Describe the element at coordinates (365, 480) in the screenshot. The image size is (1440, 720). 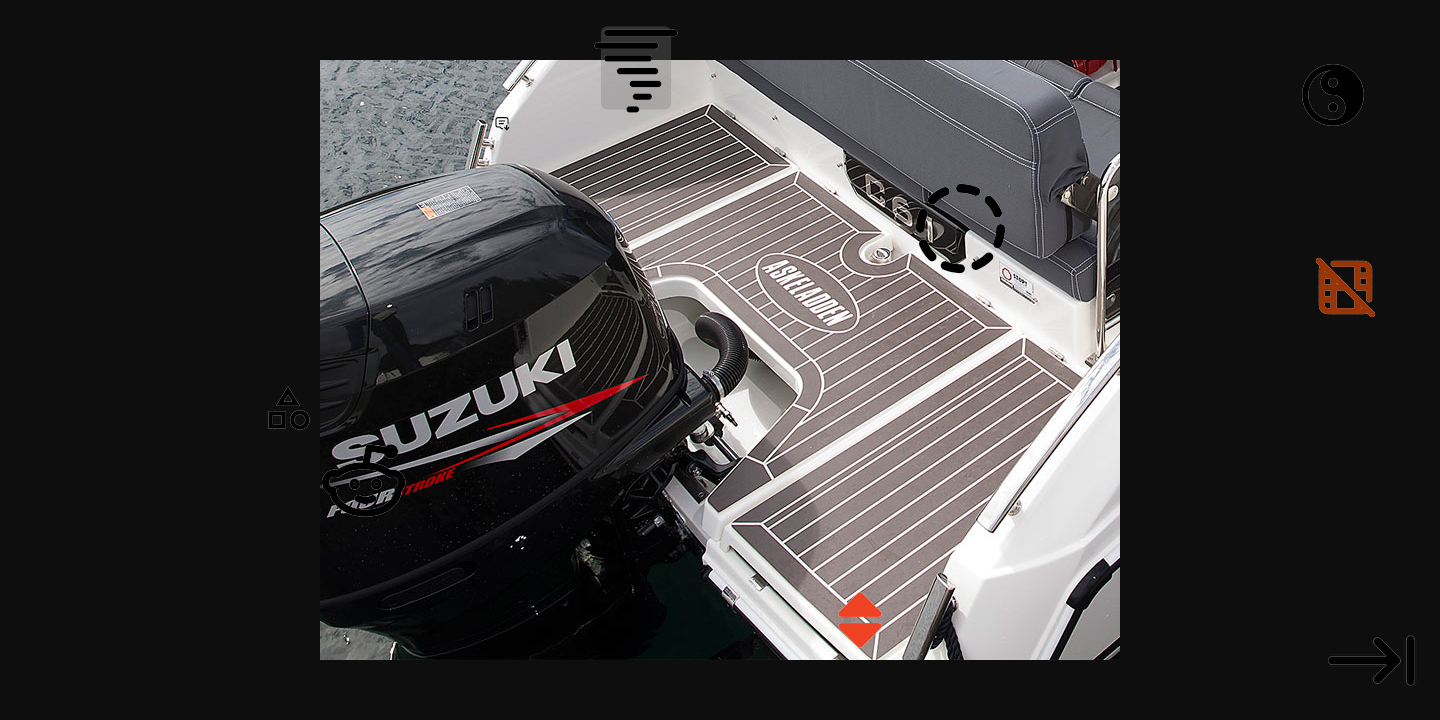
I see `open reddit` at that location.